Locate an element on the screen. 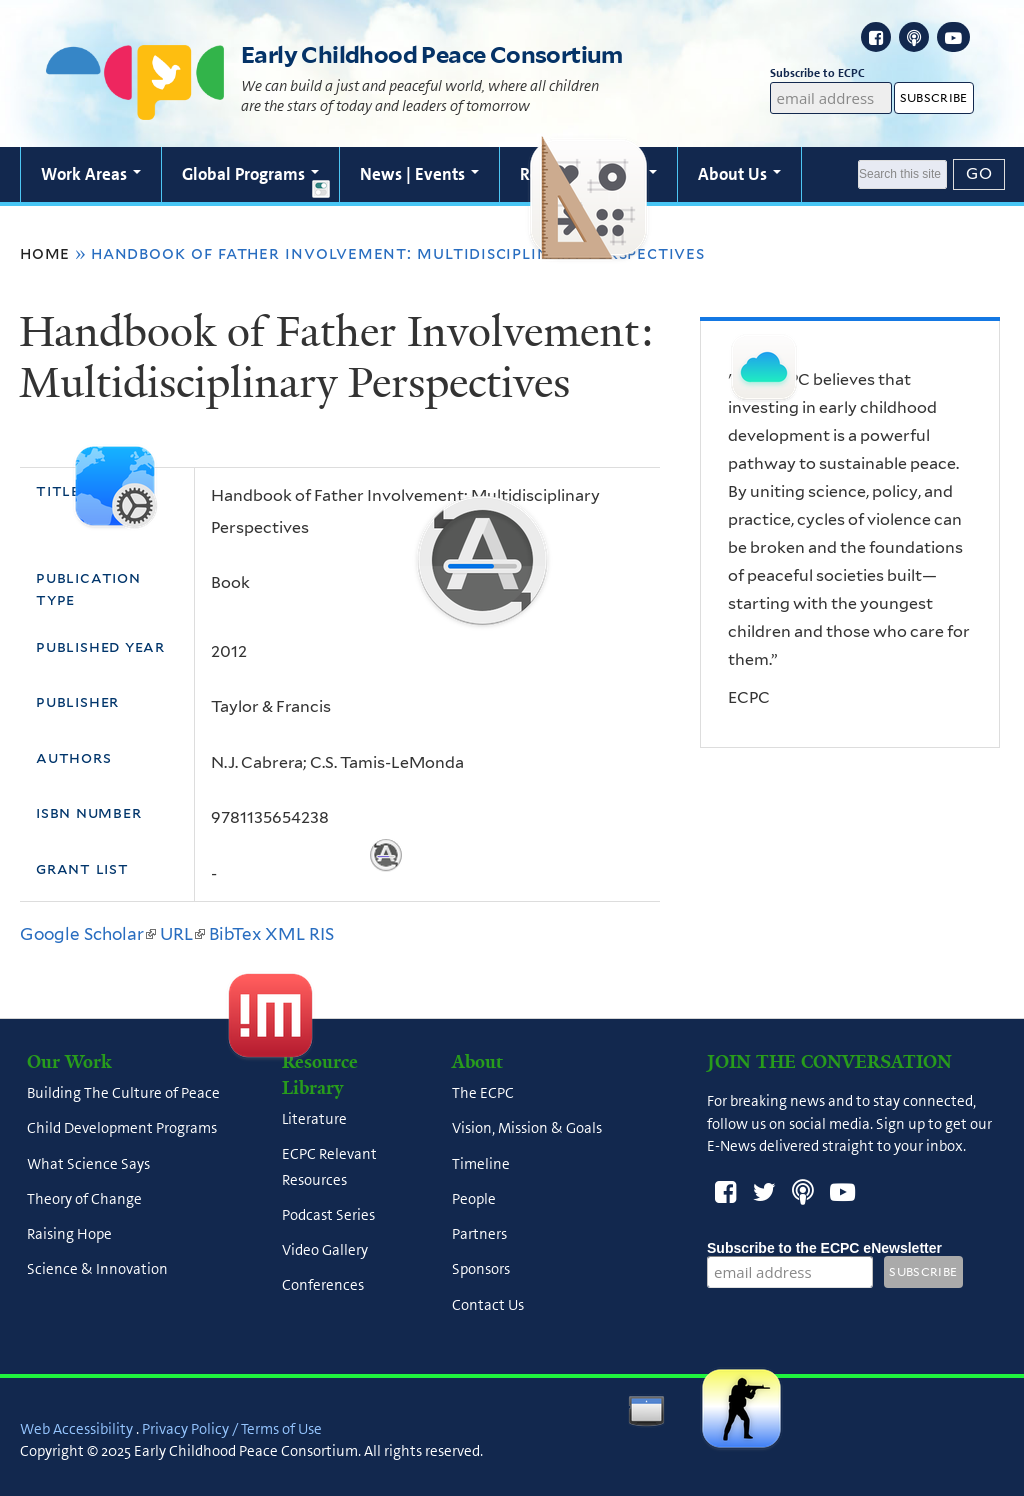 The height and width of the screenshot is (1496, 1024). open symbolic preview app is located at coordinates (588, 197).